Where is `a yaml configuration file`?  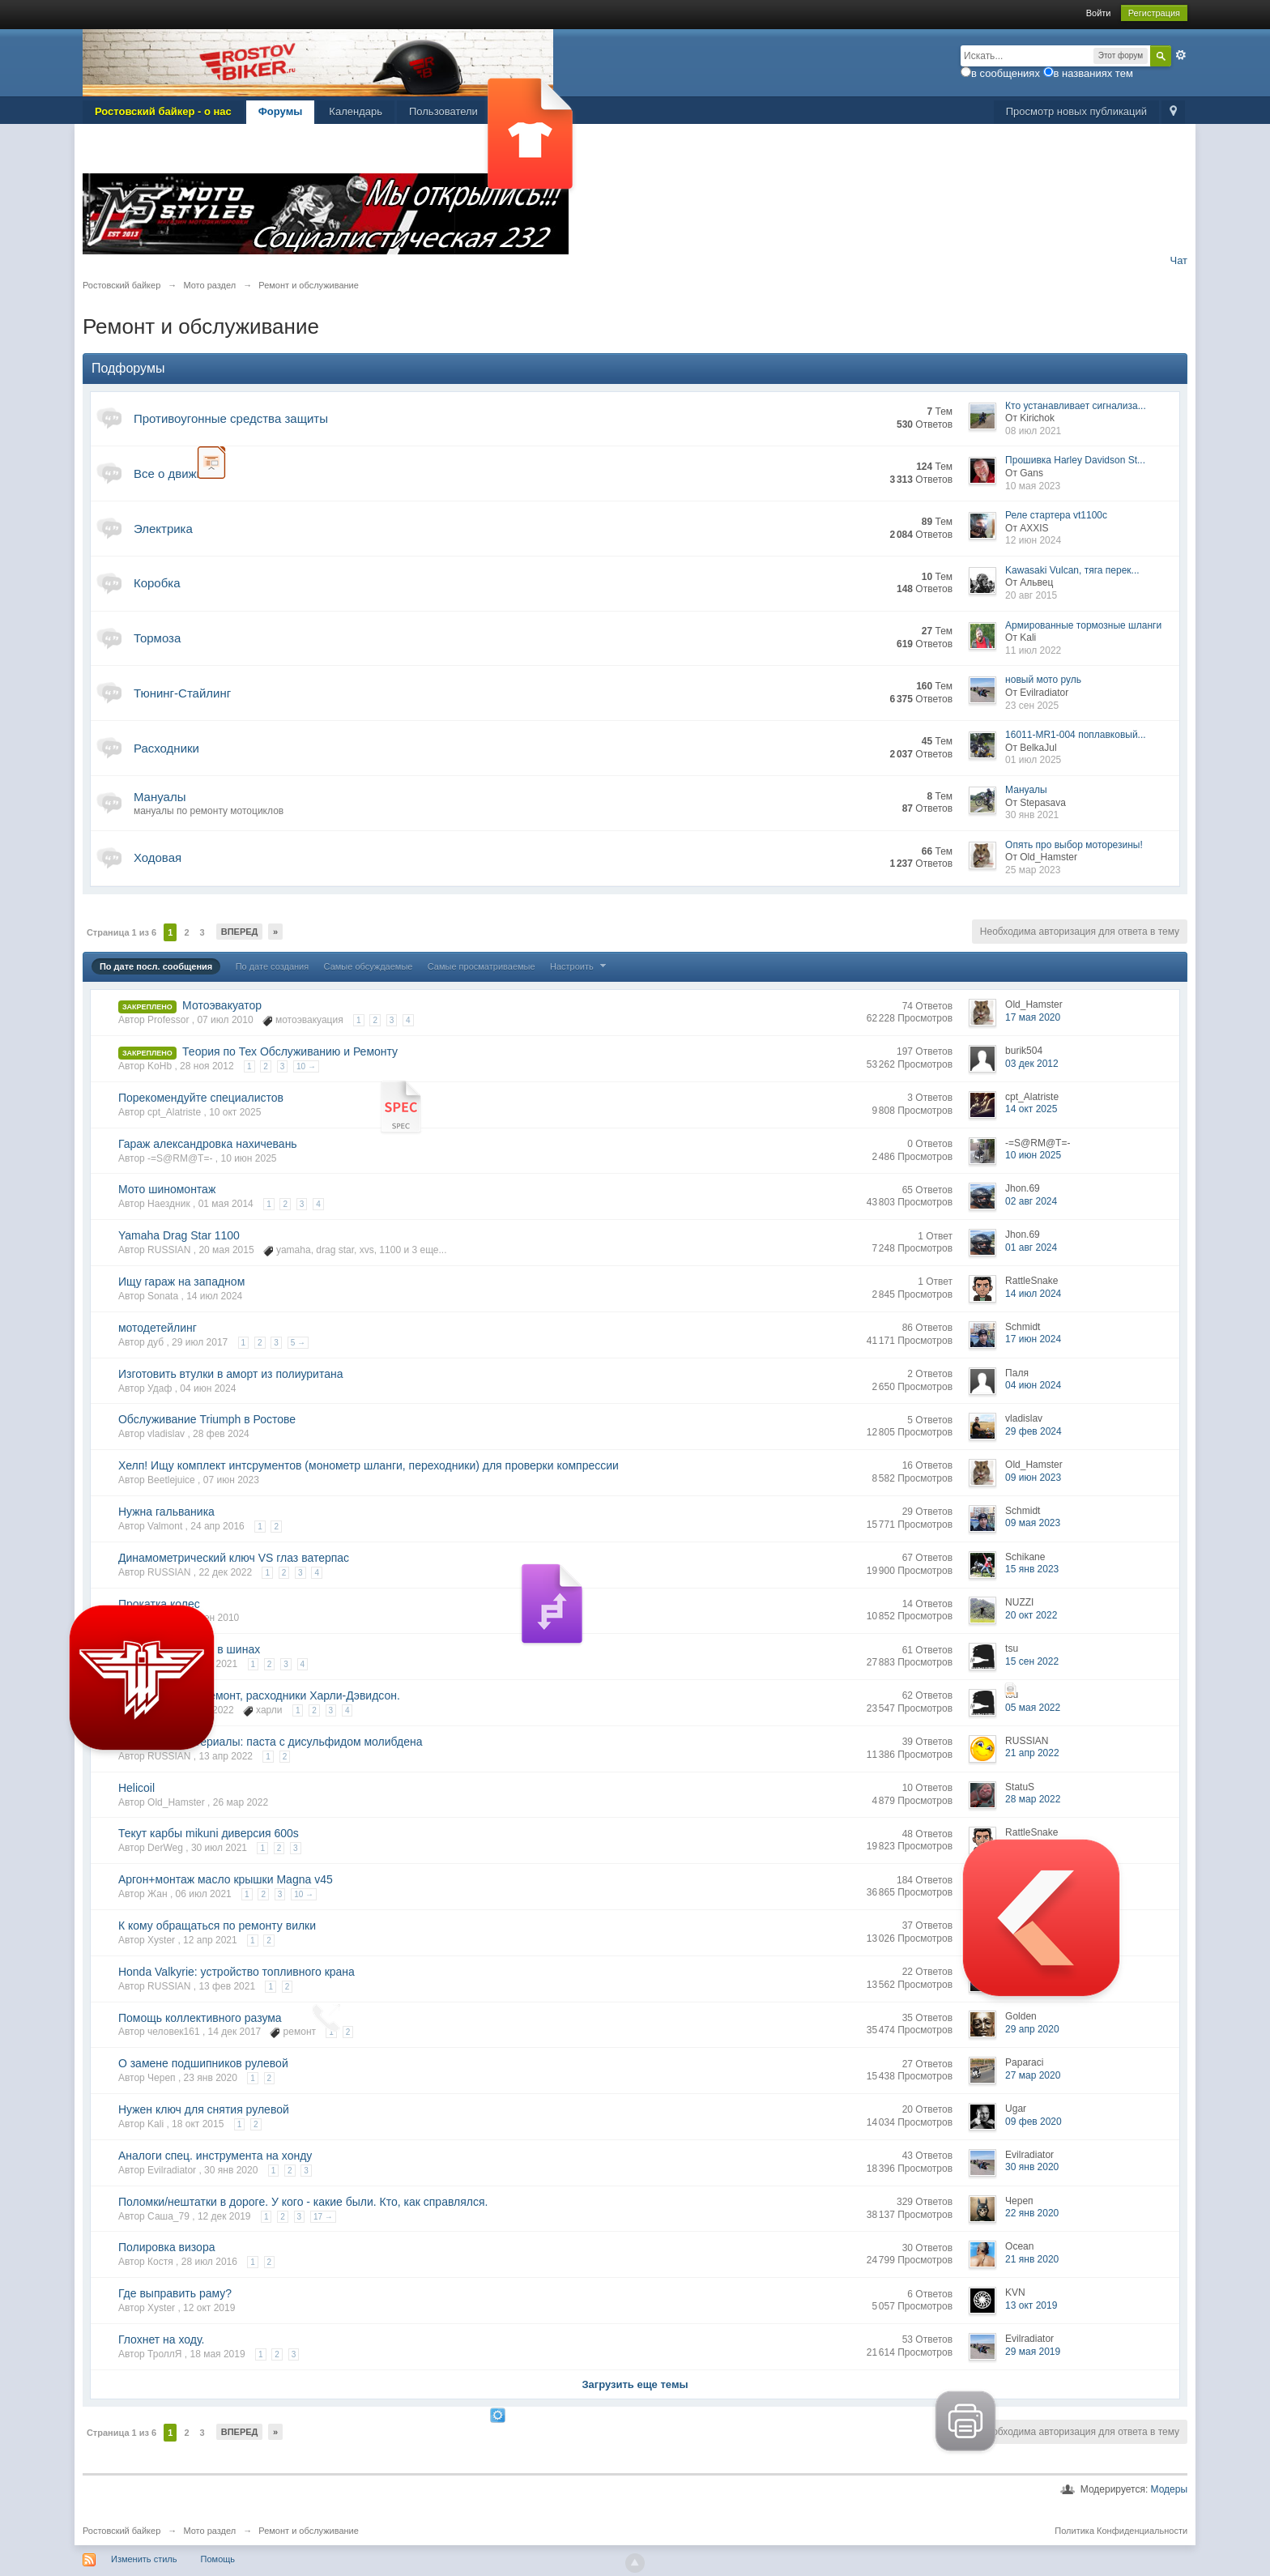 a yaml configuration file is located at coordinates (1010, 1689).